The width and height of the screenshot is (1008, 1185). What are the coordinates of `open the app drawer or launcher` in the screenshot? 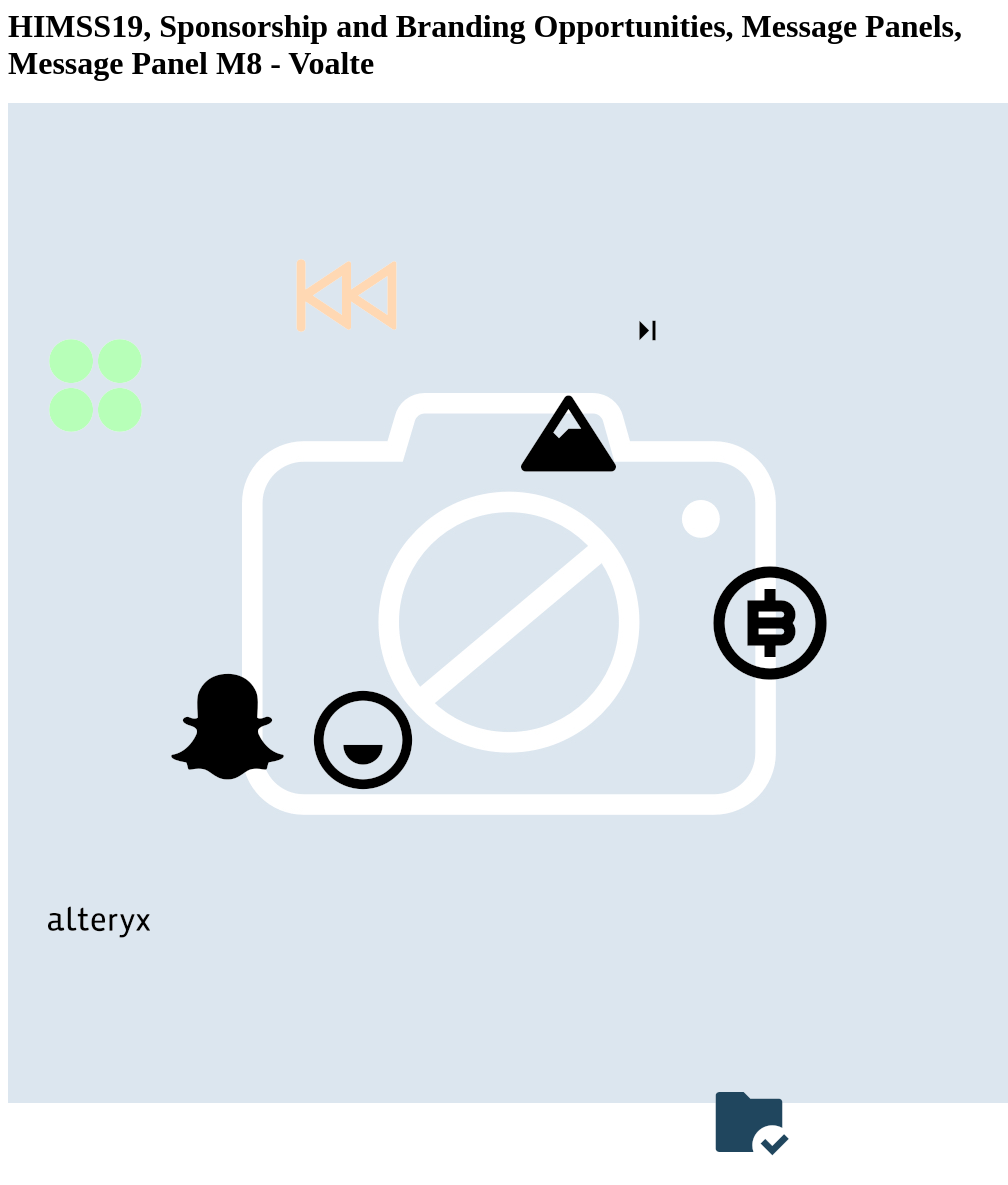 It's located at (95, 385).